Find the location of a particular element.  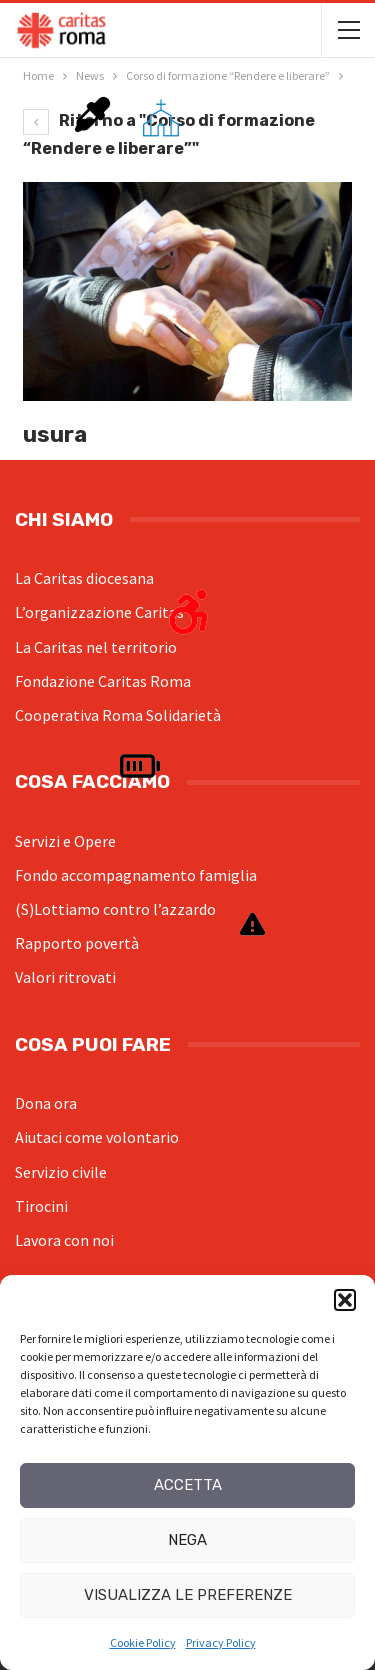

indicates a warning or caution state is located at coordinates (252, 924).